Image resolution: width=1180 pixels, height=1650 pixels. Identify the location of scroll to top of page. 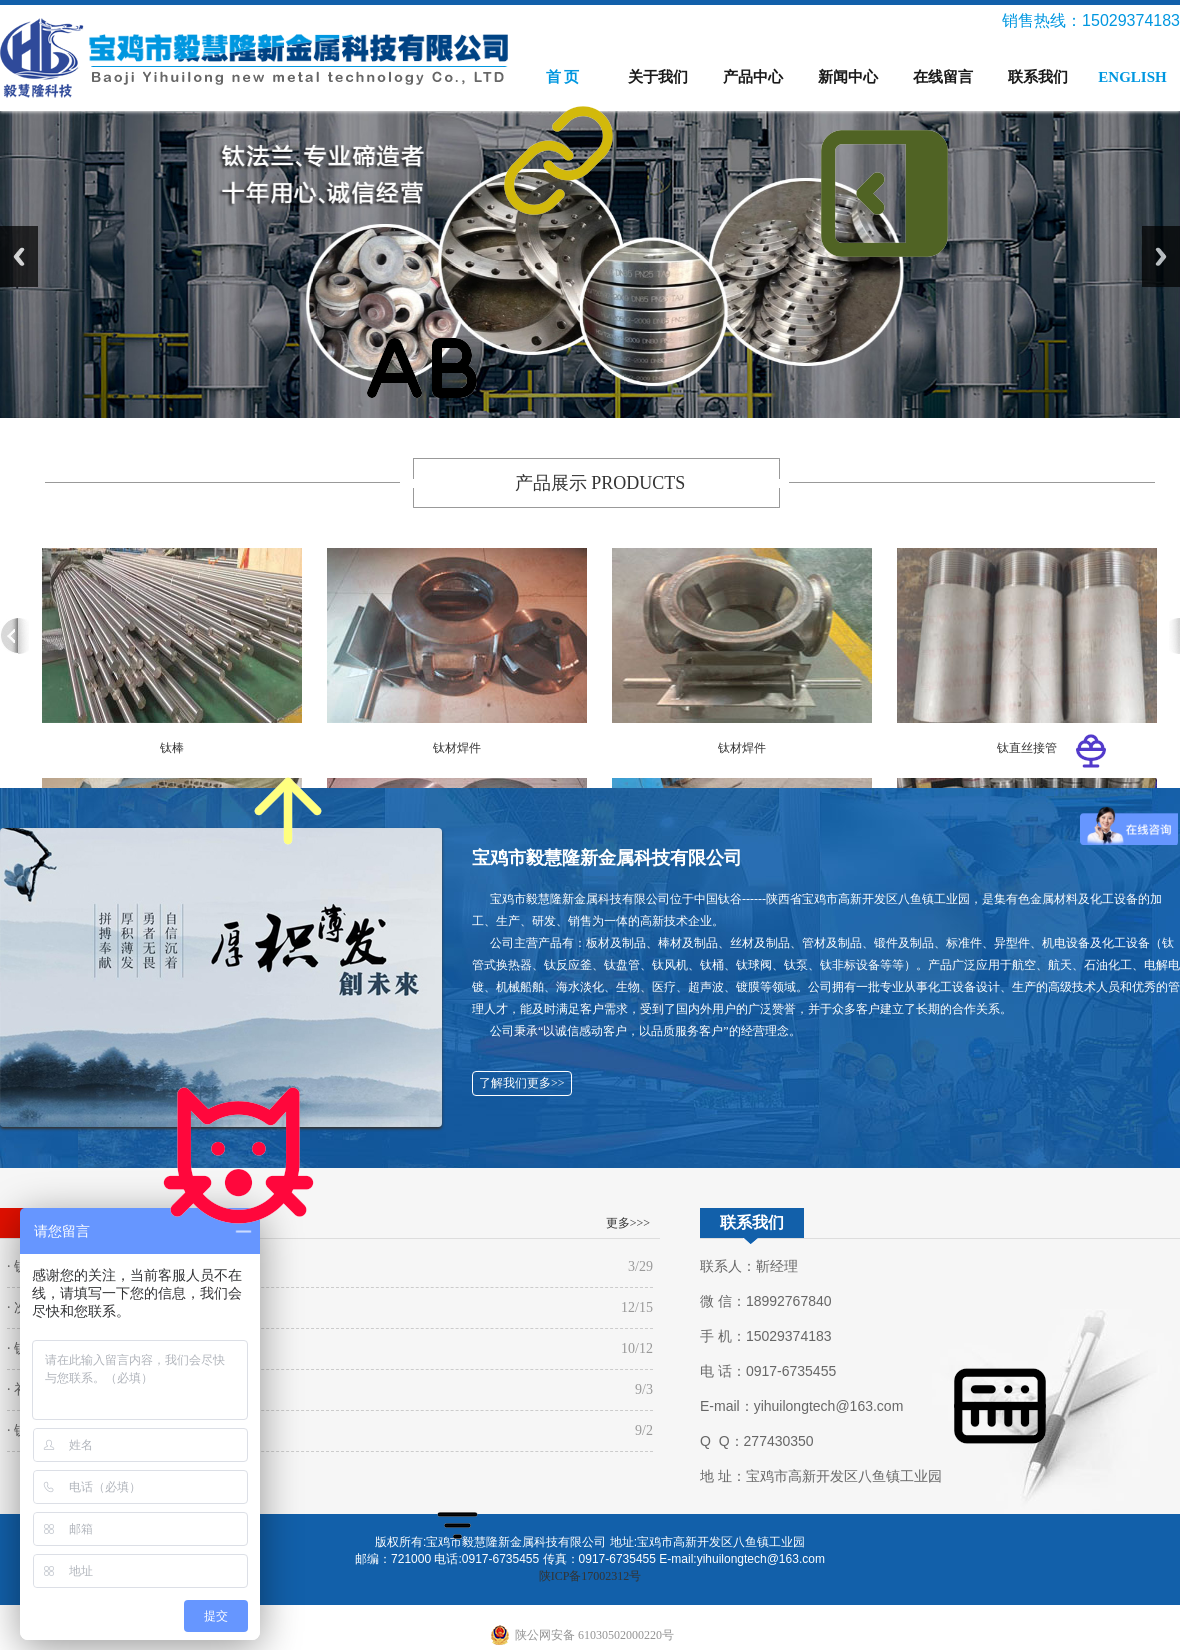
(288, 811).